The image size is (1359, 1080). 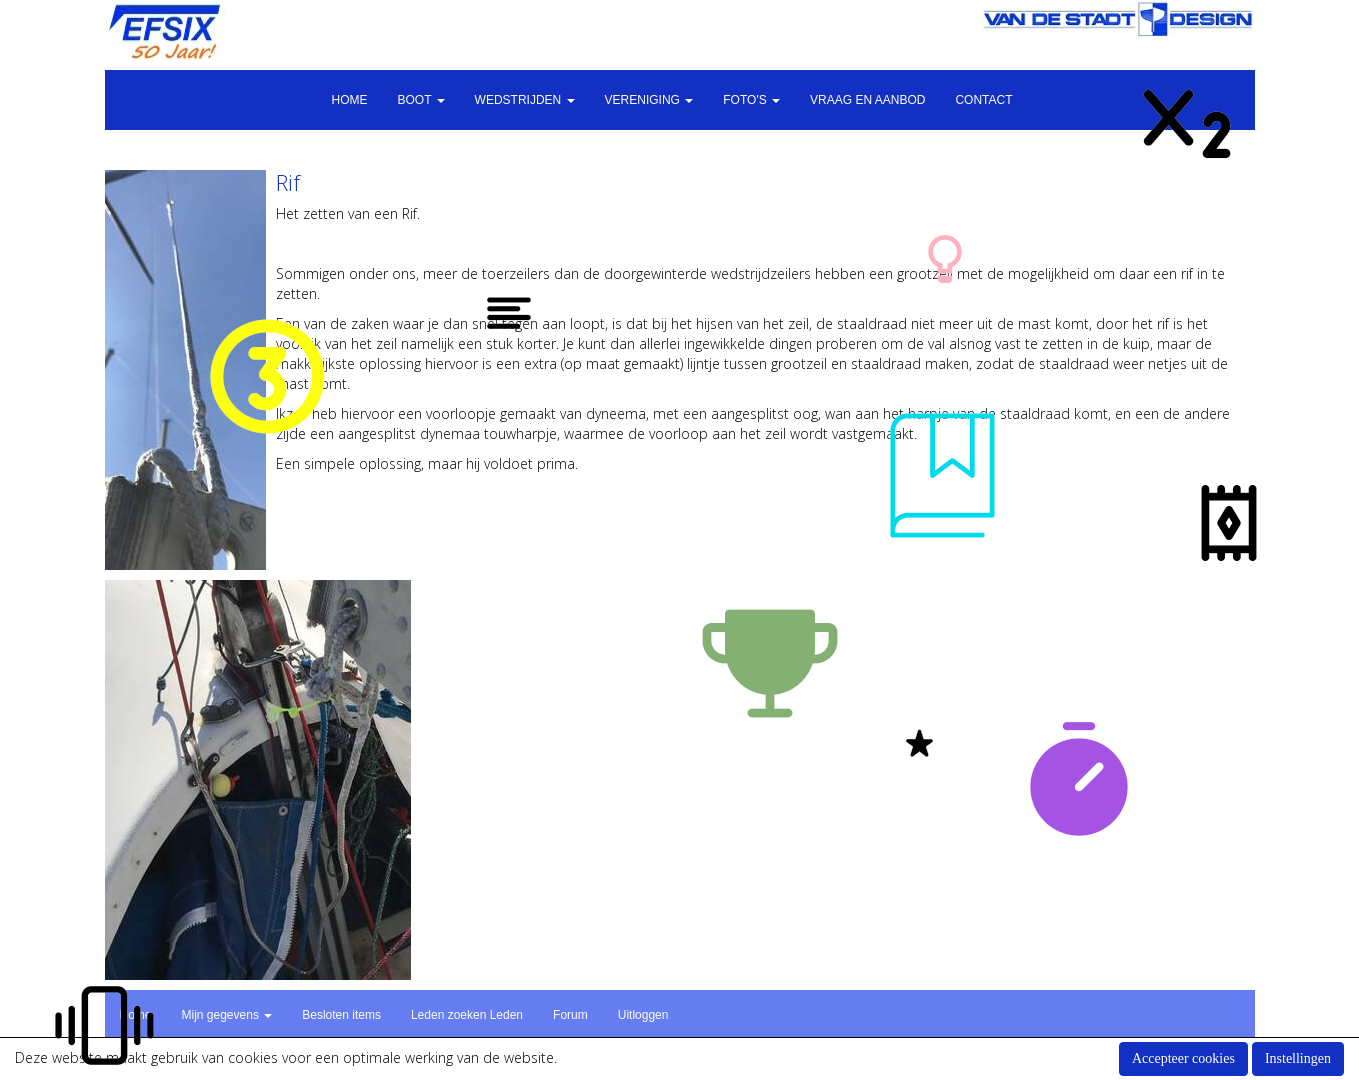 What do you see at coordinates (509, 314) in the screenshot?
I see `align text to the left` at bounding box center [509, 314].